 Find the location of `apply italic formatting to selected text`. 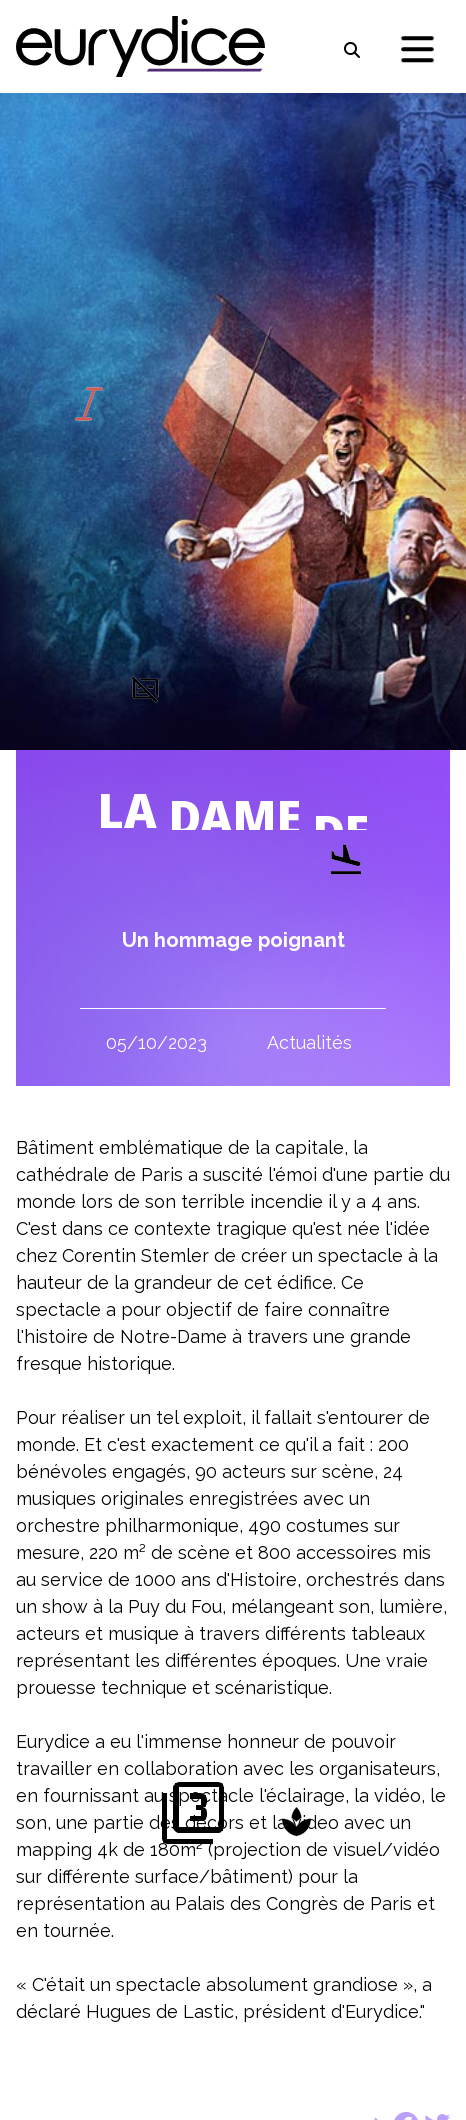

apply italic formatting to selected text is located at coordinates (89, 404).